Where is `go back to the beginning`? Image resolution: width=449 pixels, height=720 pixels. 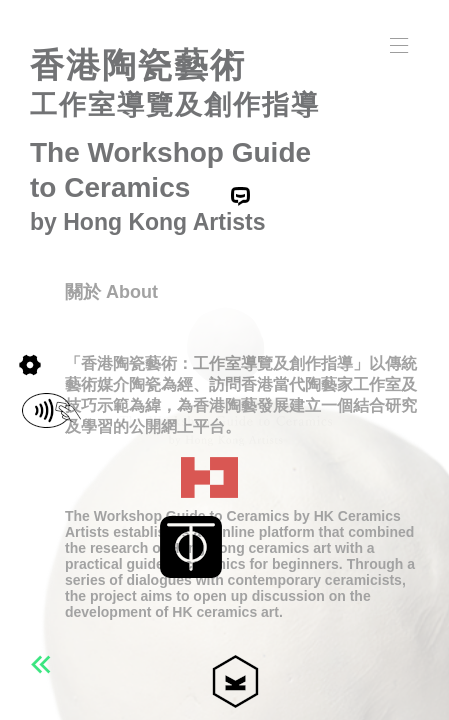 go back to the beginning is located at coordinates (41, 664).